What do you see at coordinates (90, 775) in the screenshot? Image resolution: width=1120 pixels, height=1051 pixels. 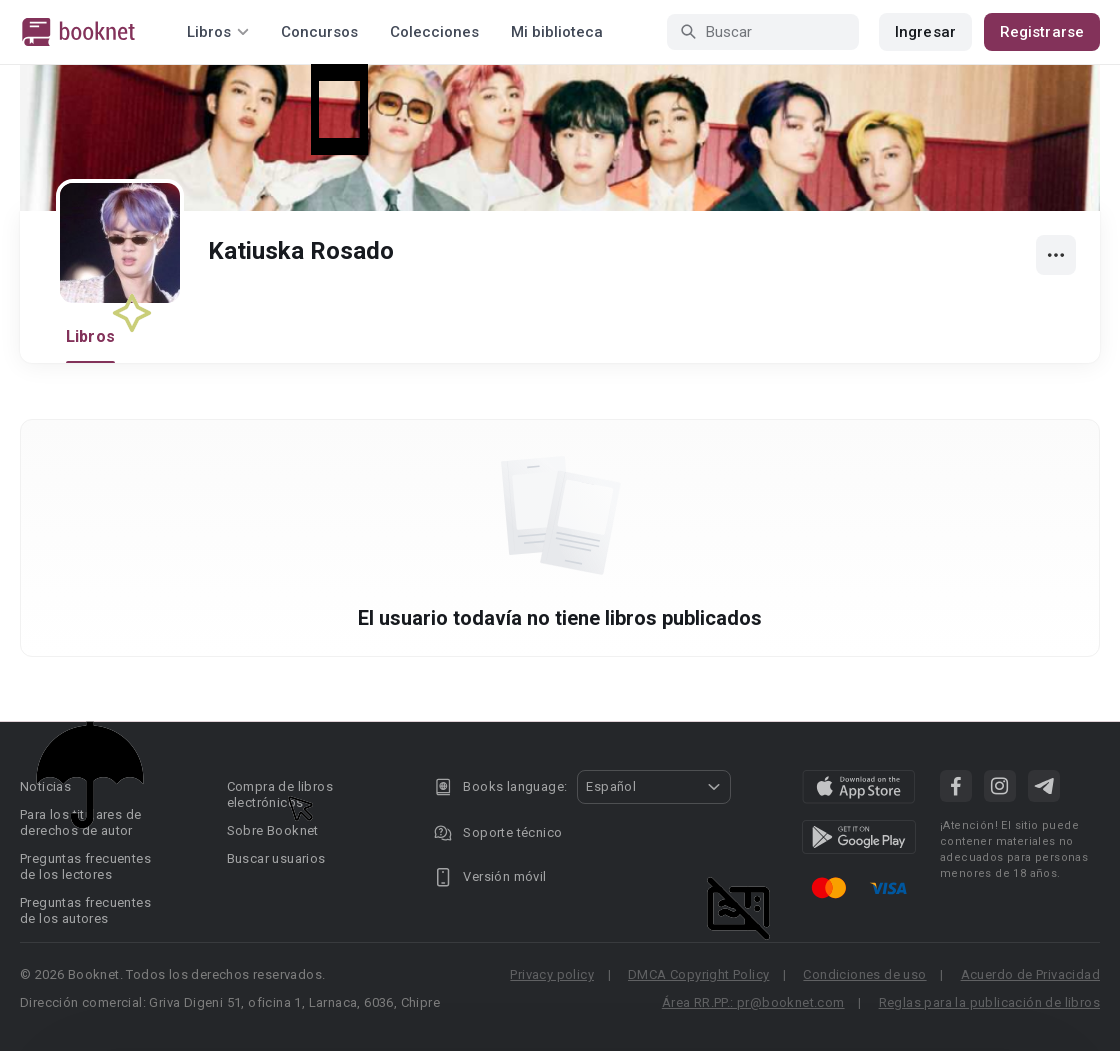 I see `view weather protection or rain forecast` at bounding box center [90, 775].